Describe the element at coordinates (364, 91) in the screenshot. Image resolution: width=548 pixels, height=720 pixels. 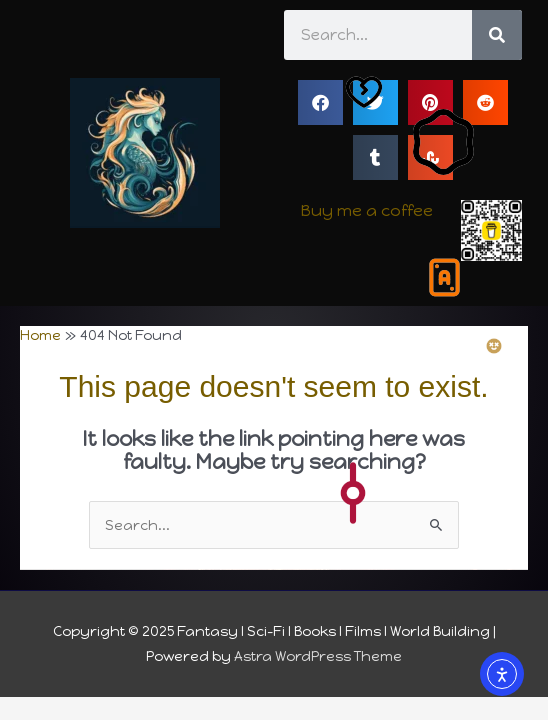
I see `indicates a broken heart or heartbreak status` at that location.